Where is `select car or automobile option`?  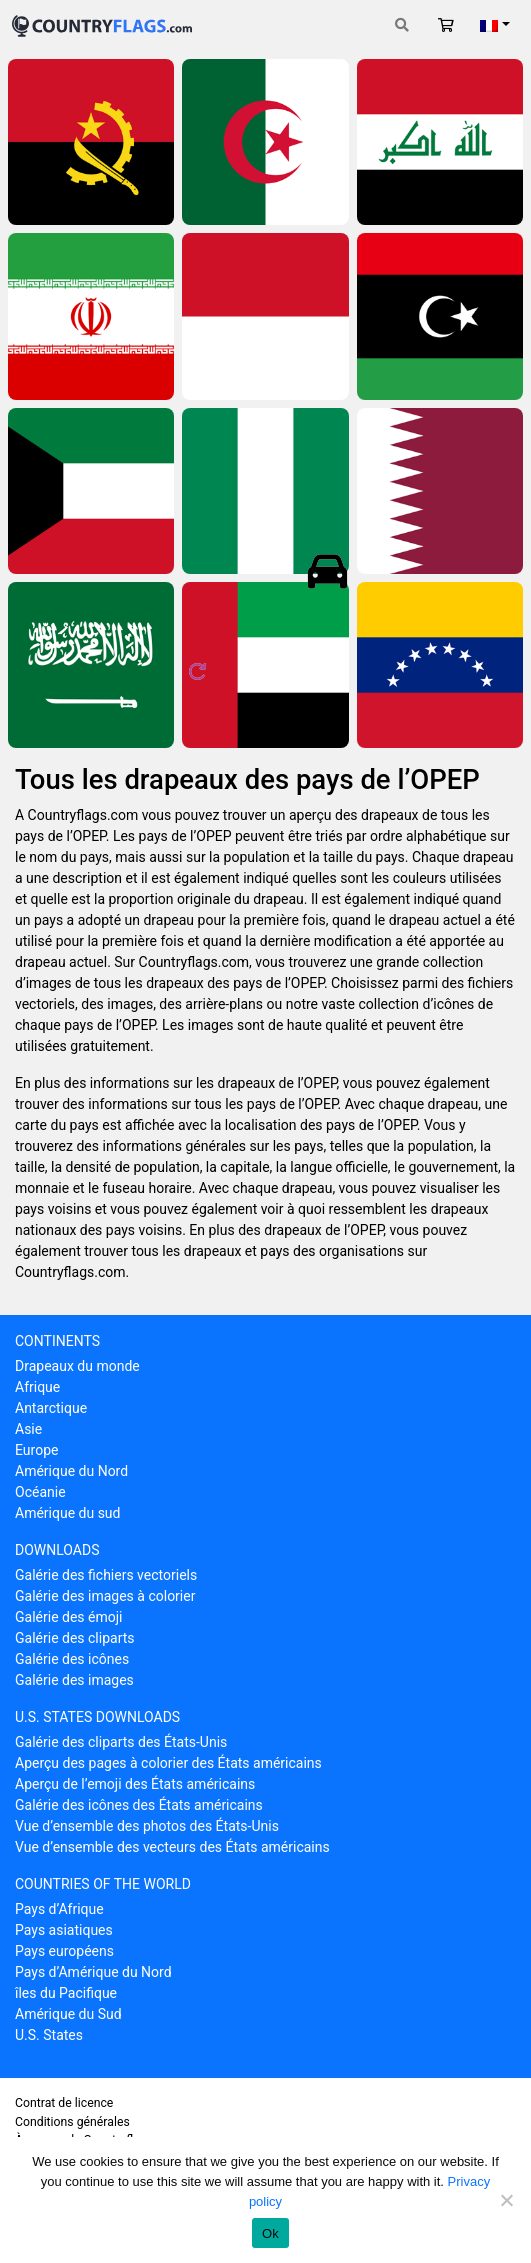
select car or automobile option is located at coordinates (327, 571).